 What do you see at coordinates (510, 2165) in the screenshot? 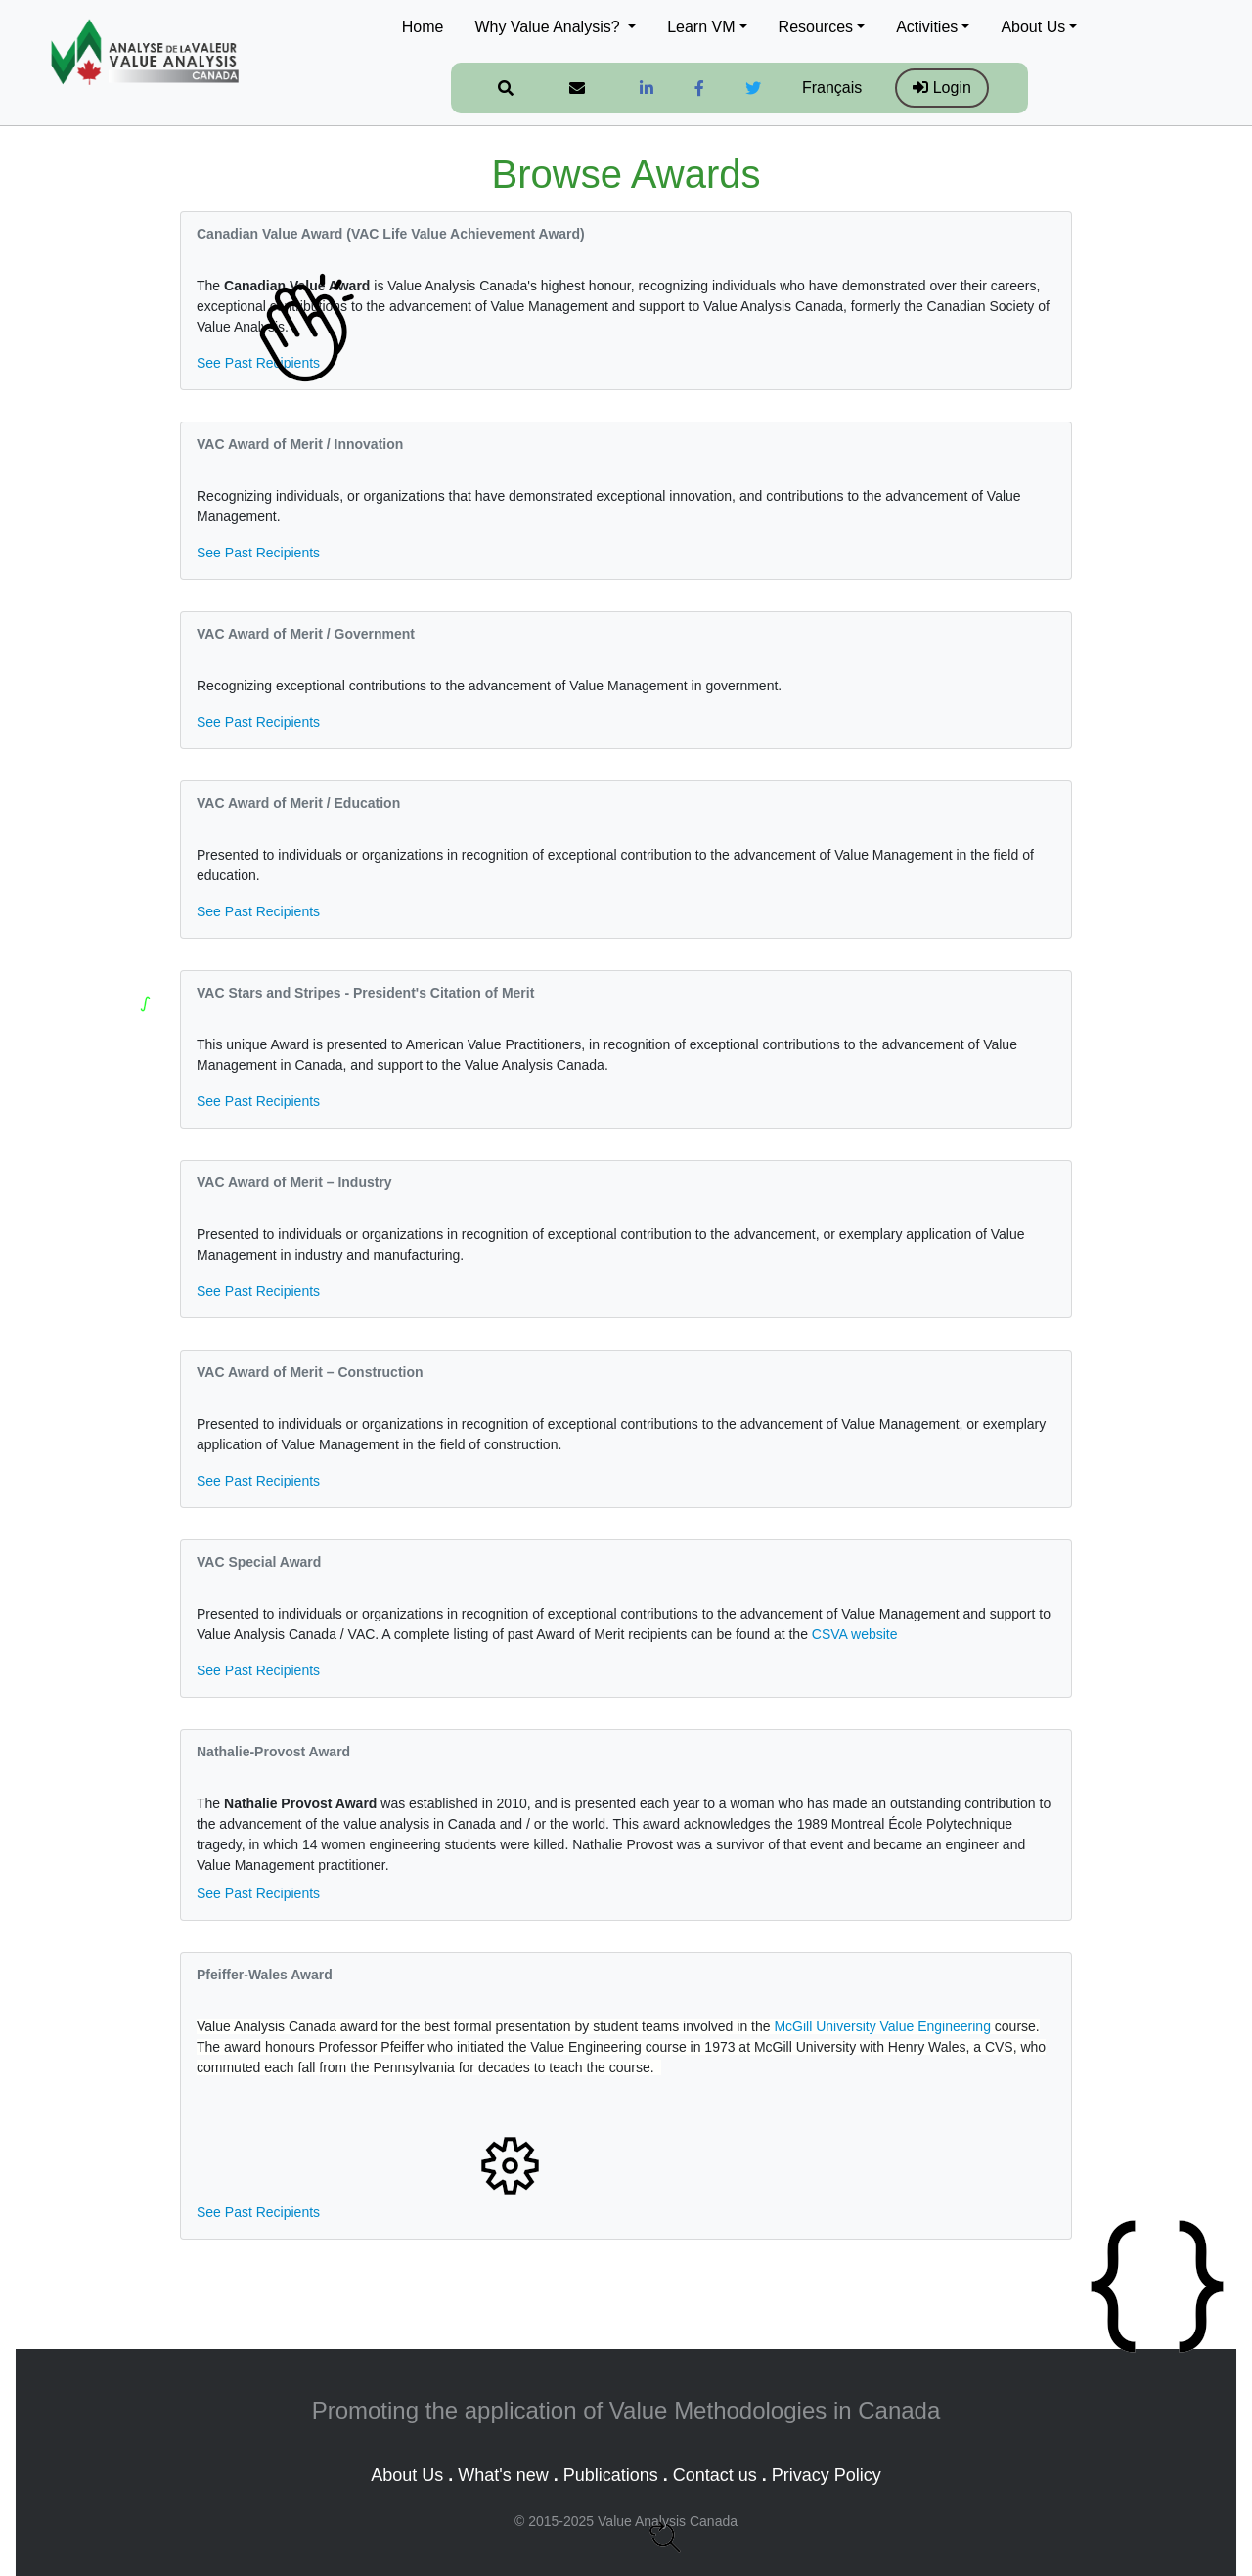
I see `open settings or preferences` at bounding box center [510, 2165].